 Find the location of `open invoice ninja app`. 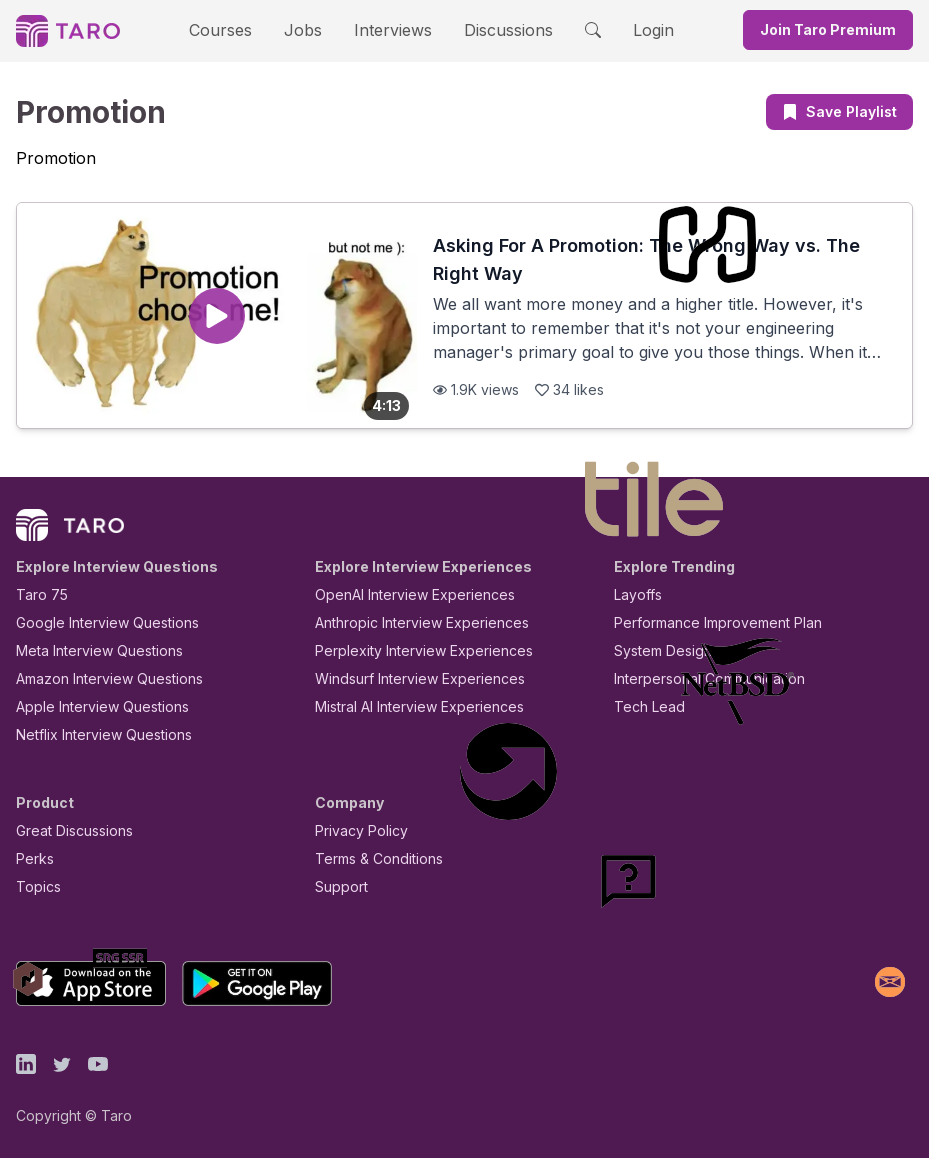

open invoice ninja app is located at coordinates (890, 982).